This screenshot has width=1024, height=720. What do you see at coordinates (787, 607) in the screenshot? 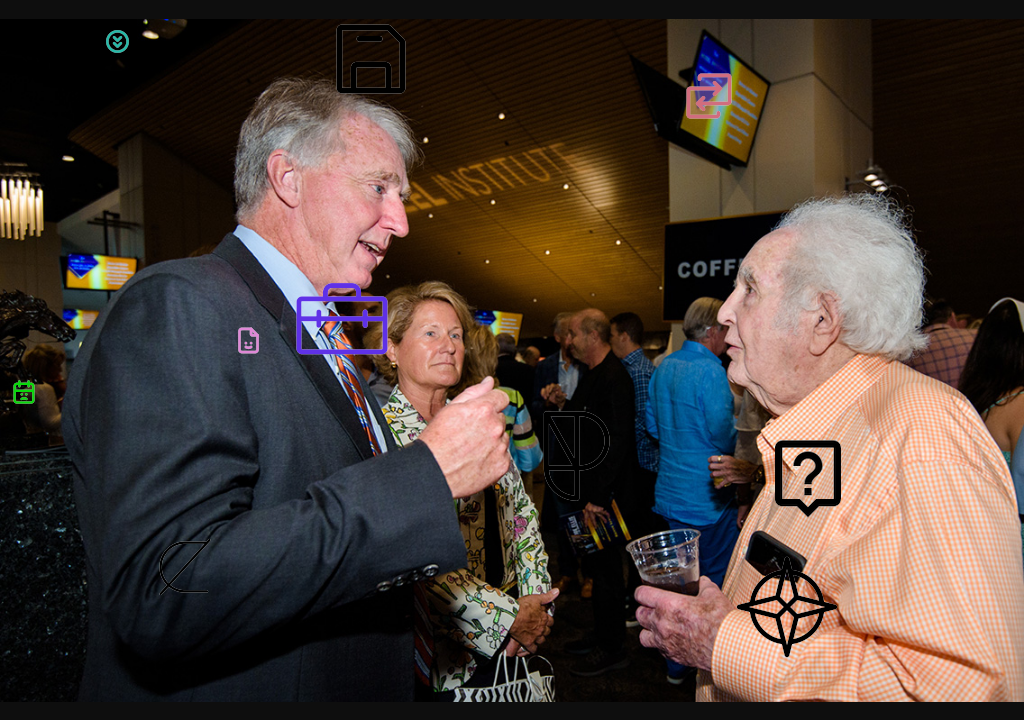
I see `access navigation or orientation tools` at bounding box center [787, 607].